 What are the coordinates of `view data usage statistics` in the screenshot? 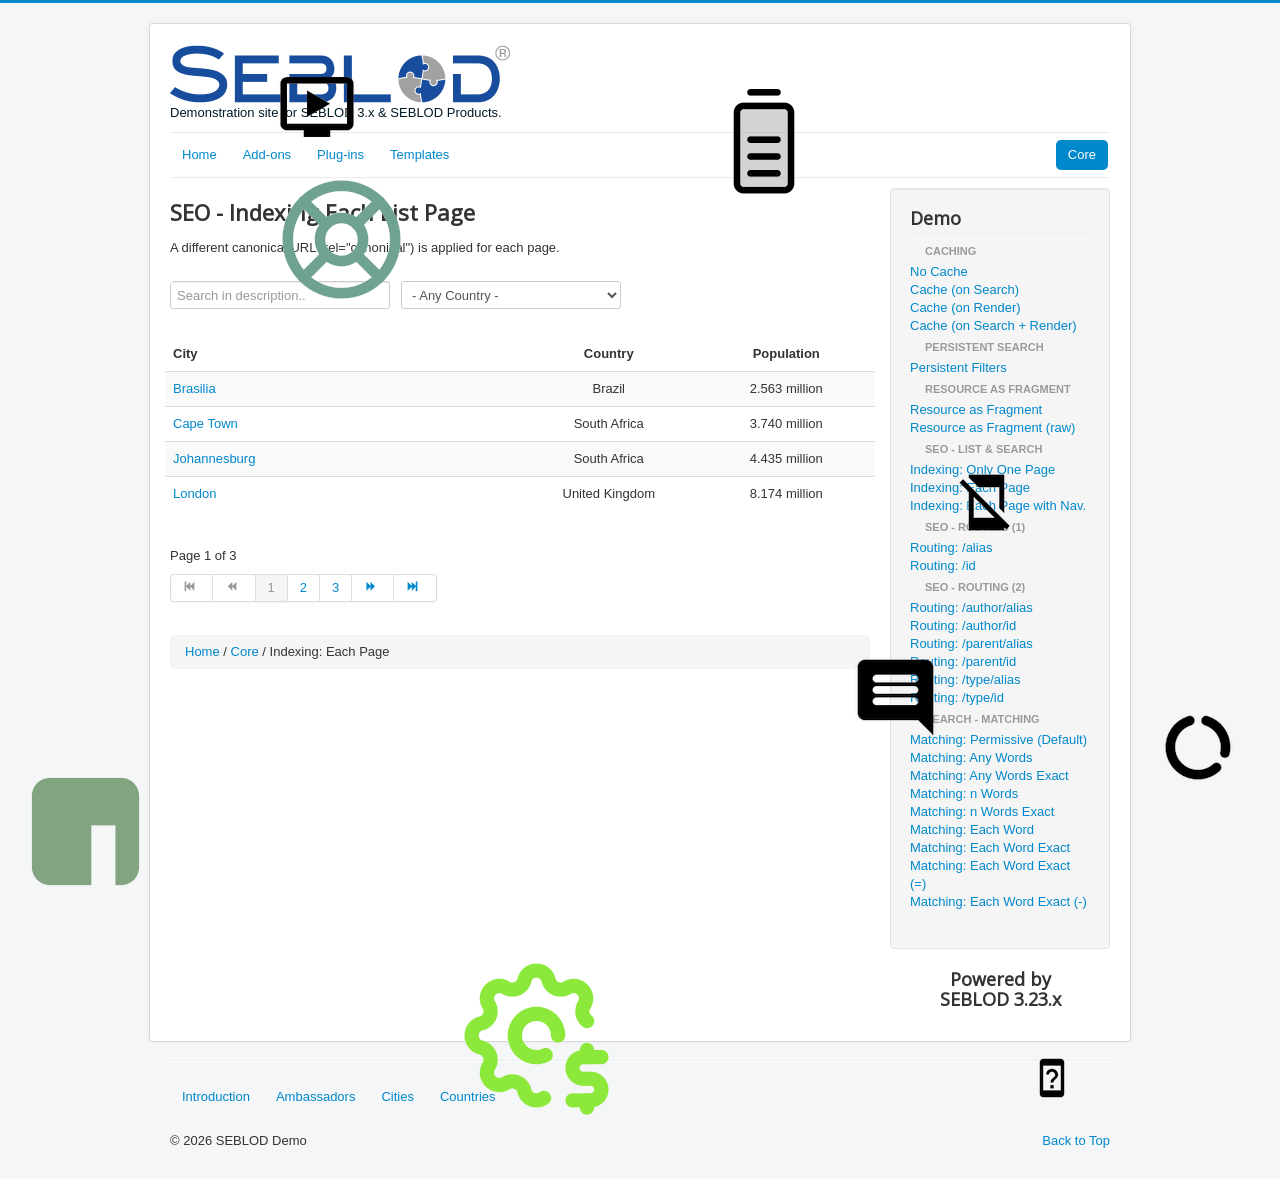 It's located at (1198, 747).